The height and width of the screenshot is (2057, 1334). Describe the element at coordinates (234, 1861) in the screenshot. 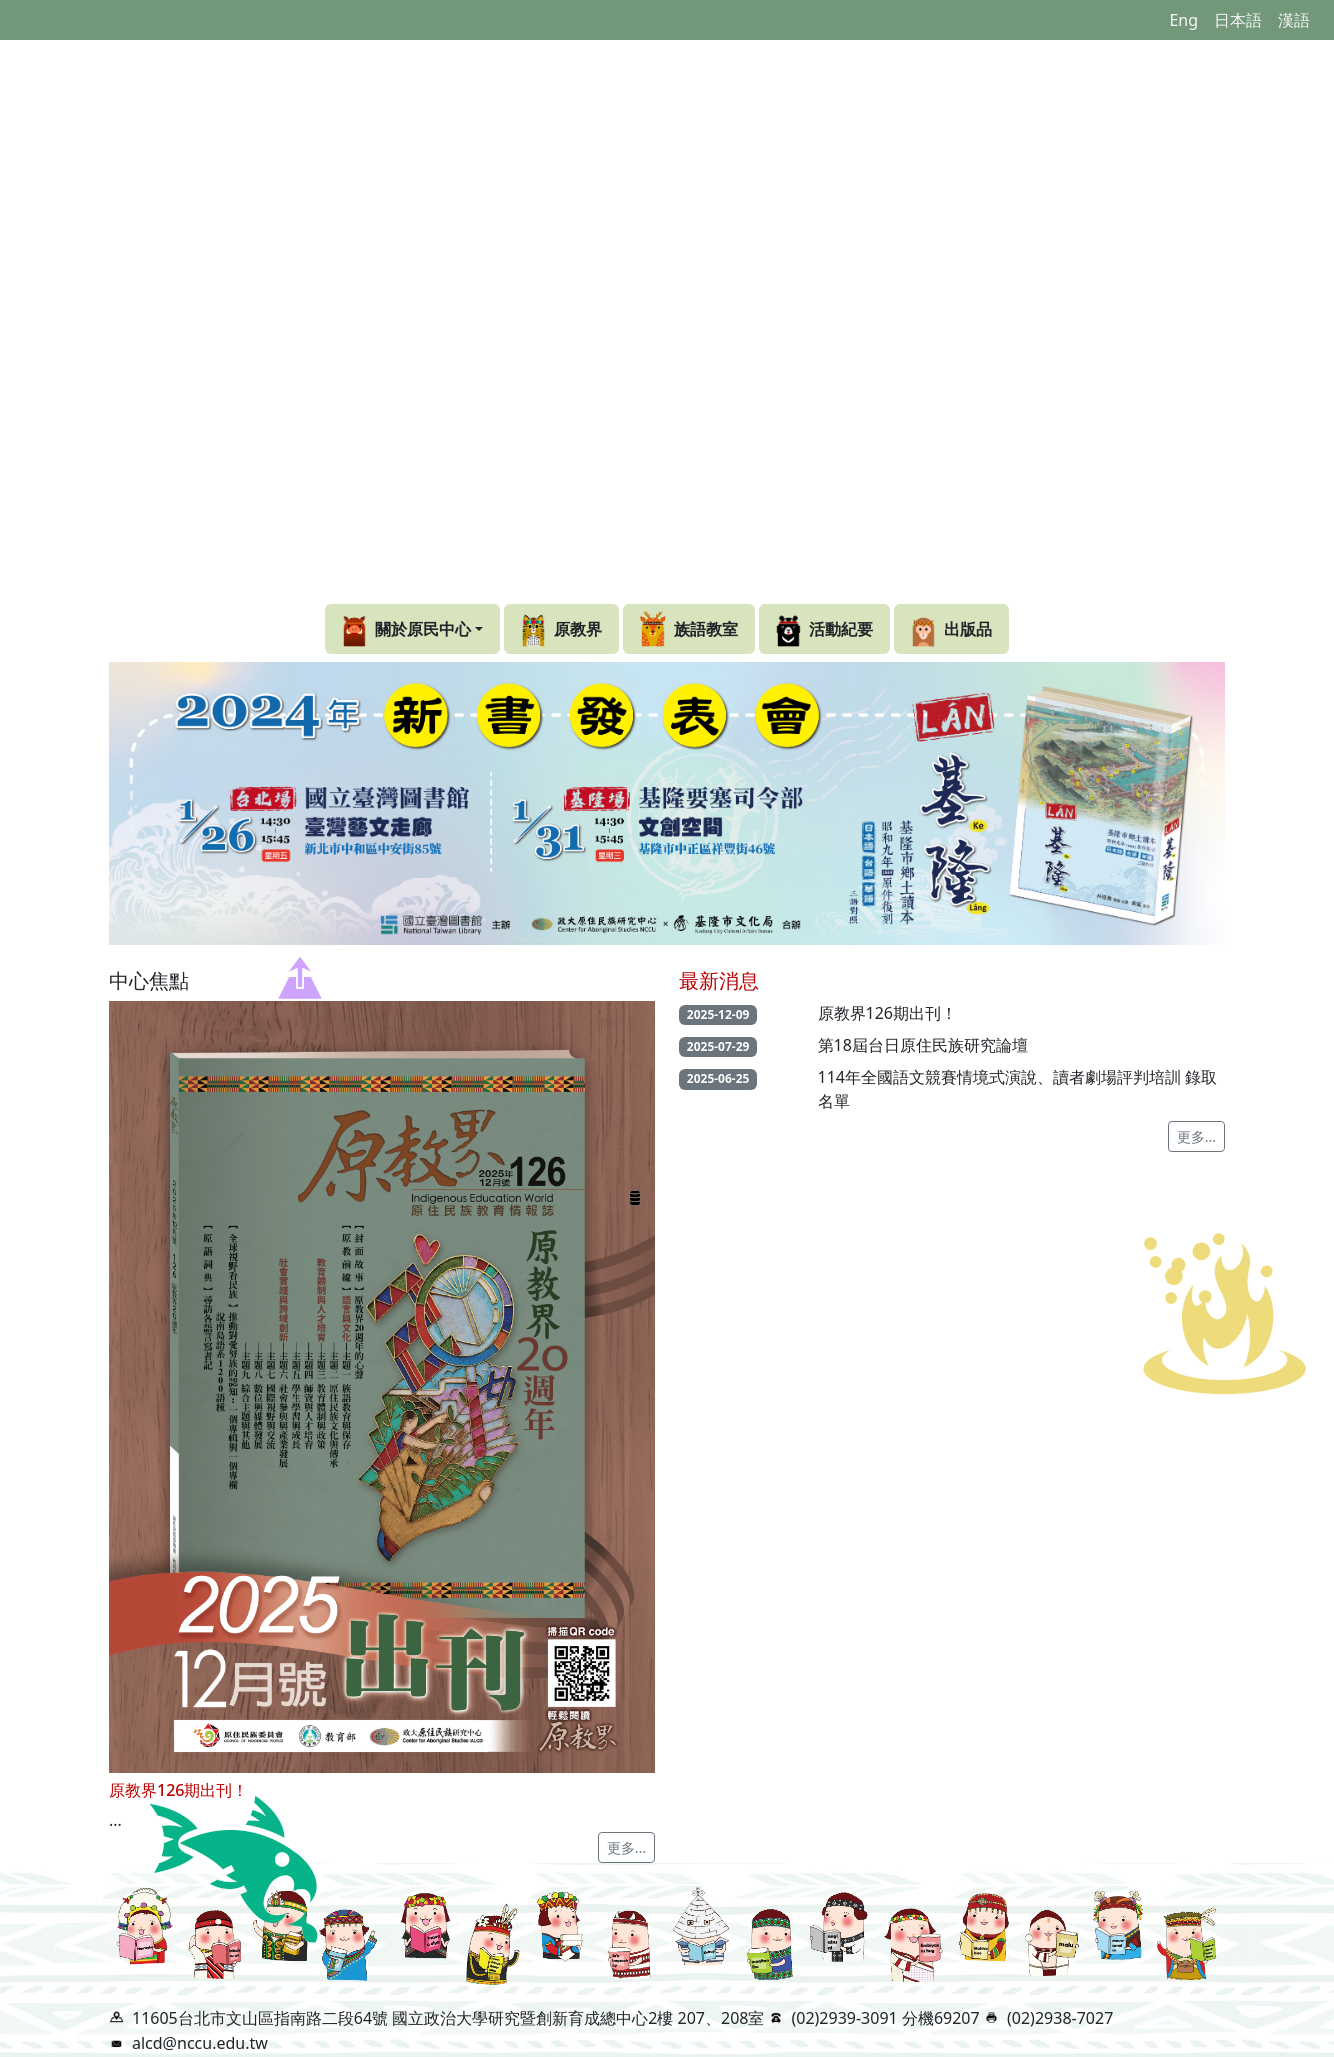

I see `indicates predator-prey relationship in a game` at that location.